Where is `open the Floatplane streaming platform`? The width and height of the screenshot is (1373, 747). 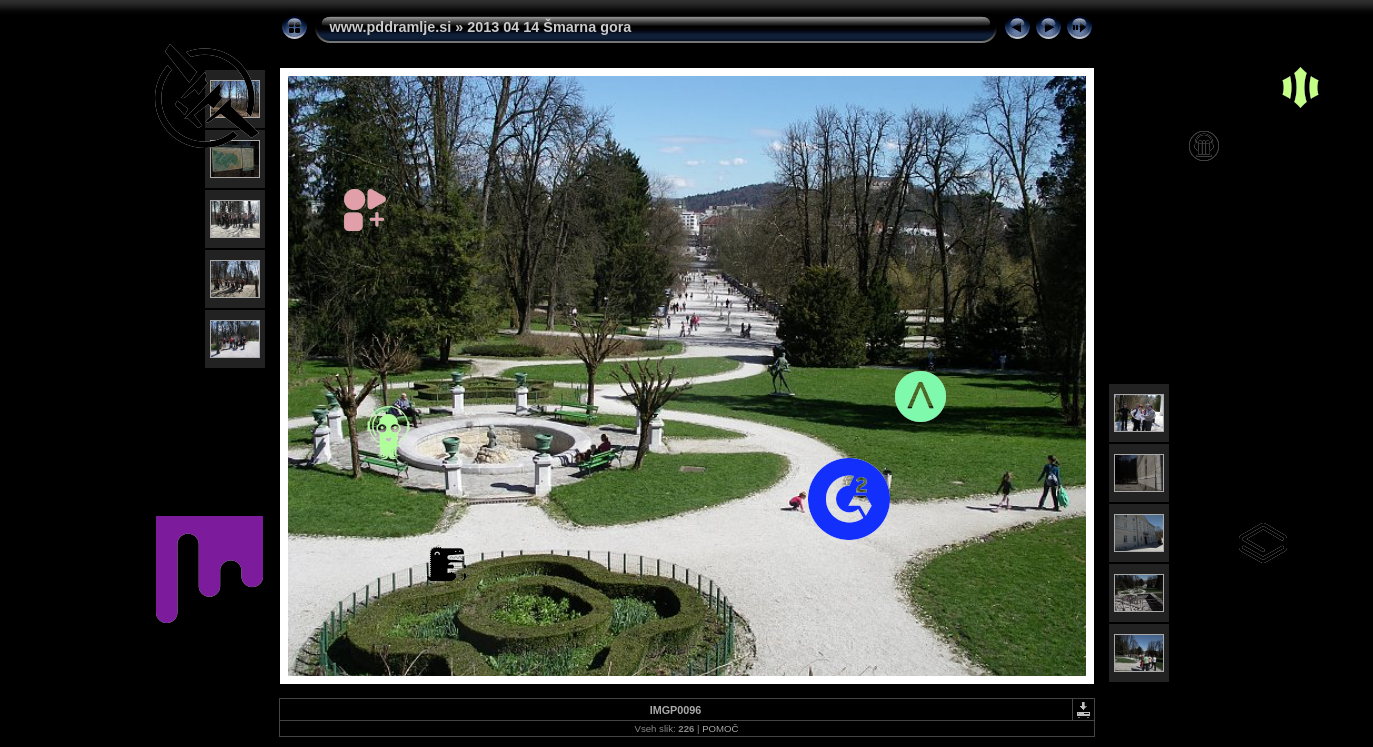 open the Floatplane streaming platform is located at coordinates (207, 96).